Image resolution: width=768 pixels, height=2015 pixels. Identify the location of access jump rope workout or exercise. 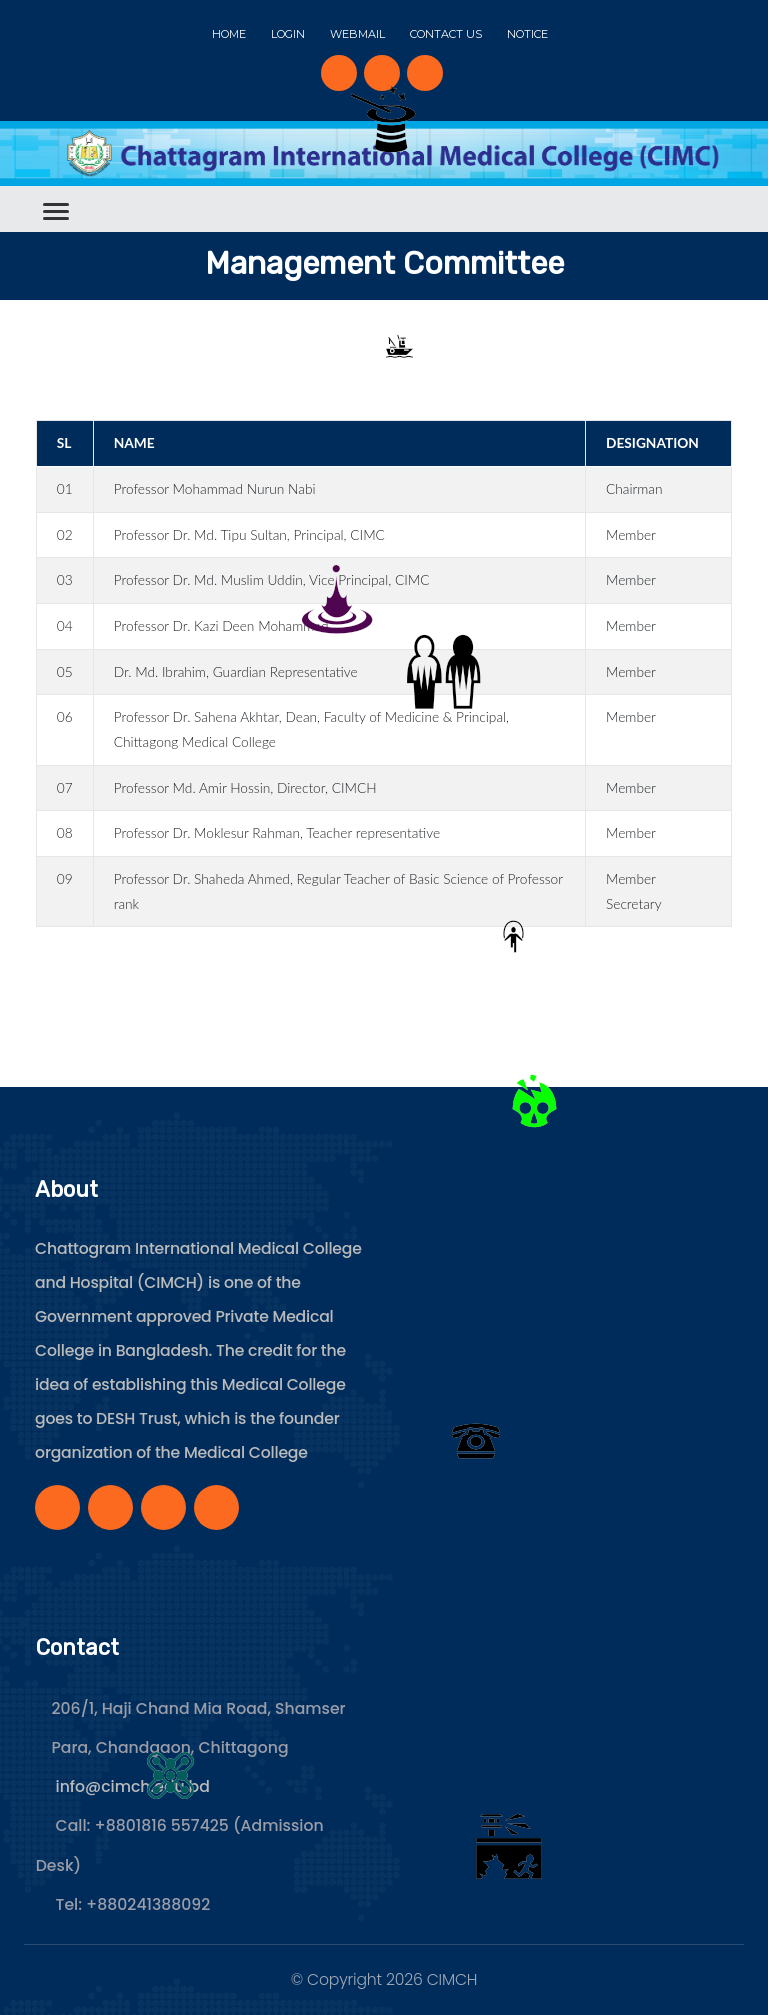
(513, 936).